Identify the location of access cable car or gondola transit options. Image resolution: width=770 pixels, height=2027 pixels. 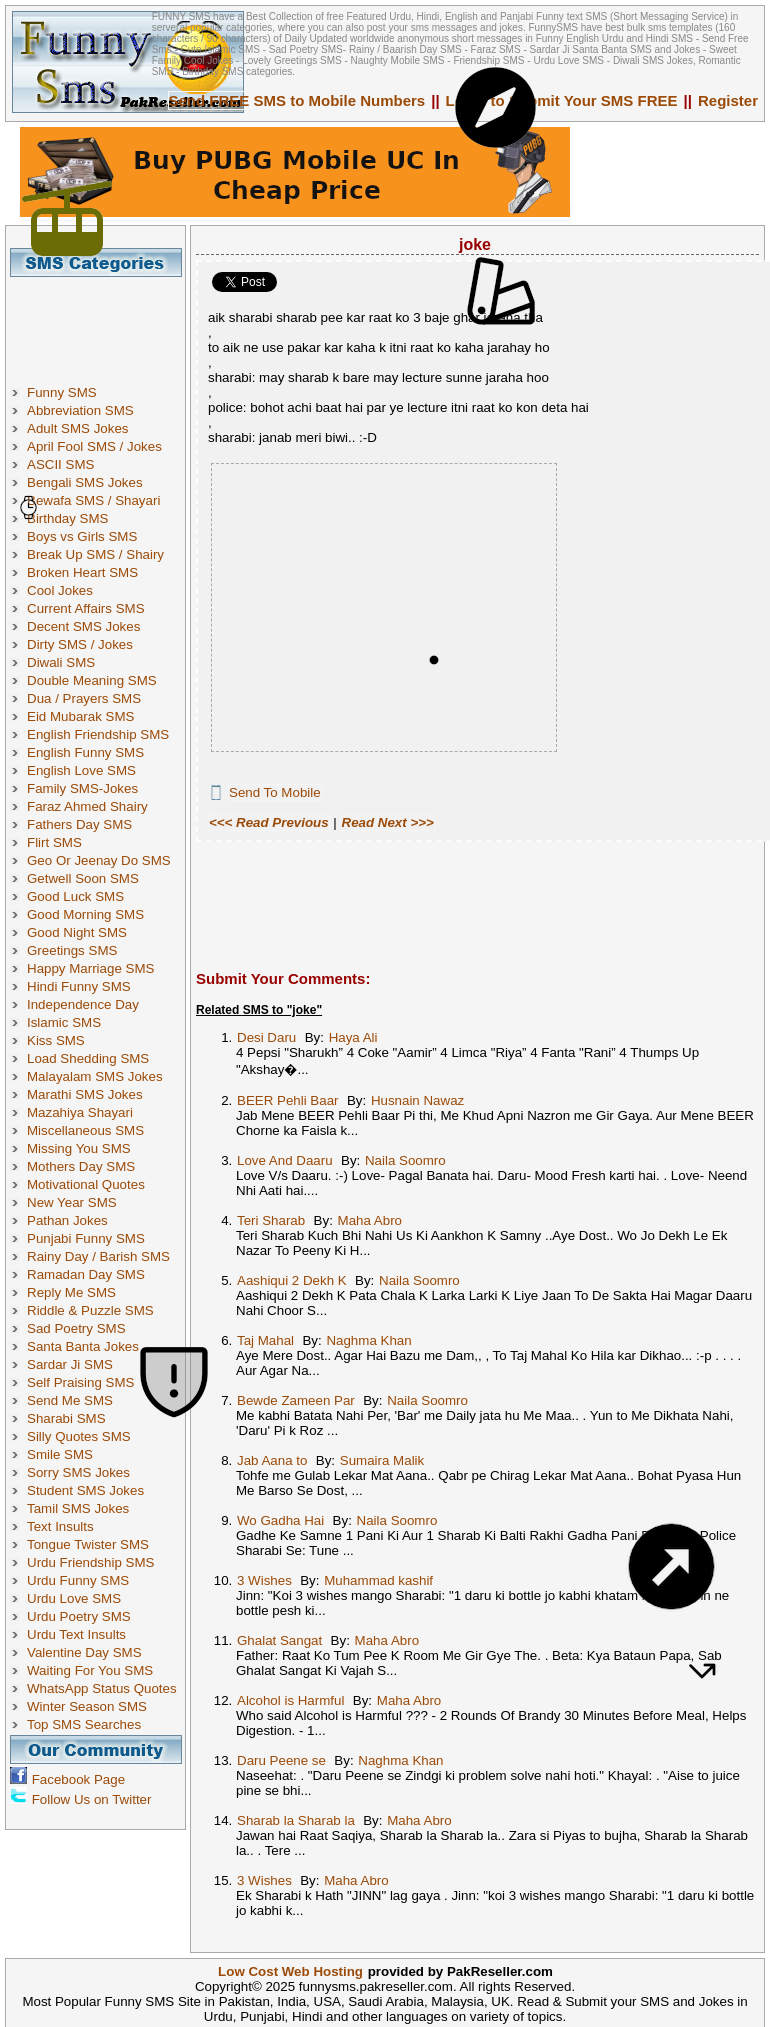
(67, 220).